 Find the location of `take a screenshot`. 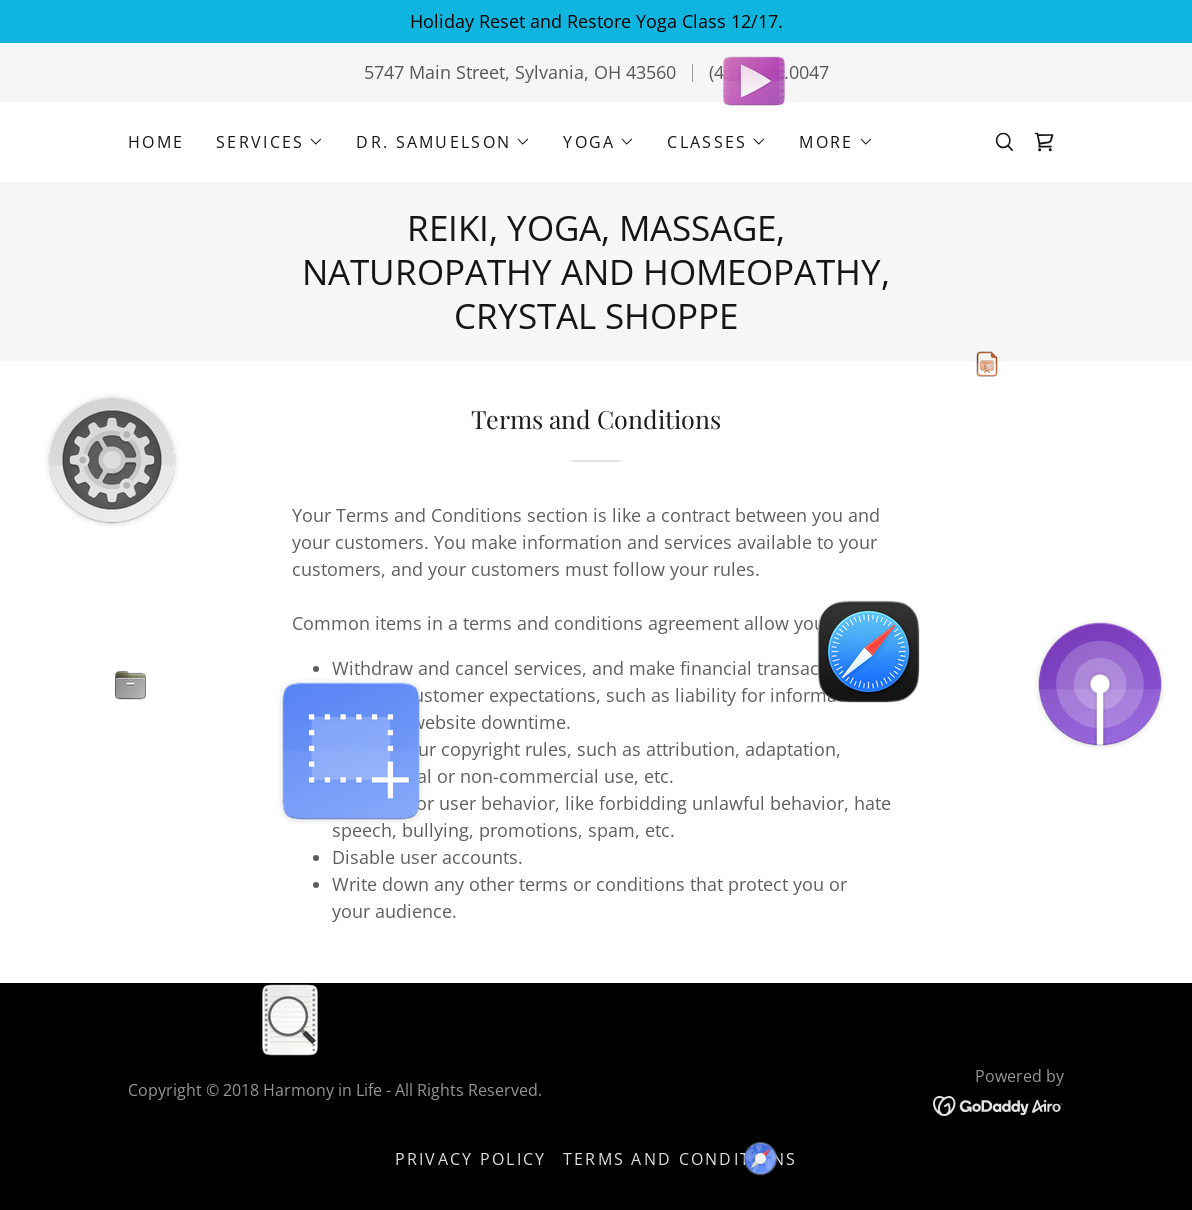

take a screenshot is located at coordinates (351, 751).